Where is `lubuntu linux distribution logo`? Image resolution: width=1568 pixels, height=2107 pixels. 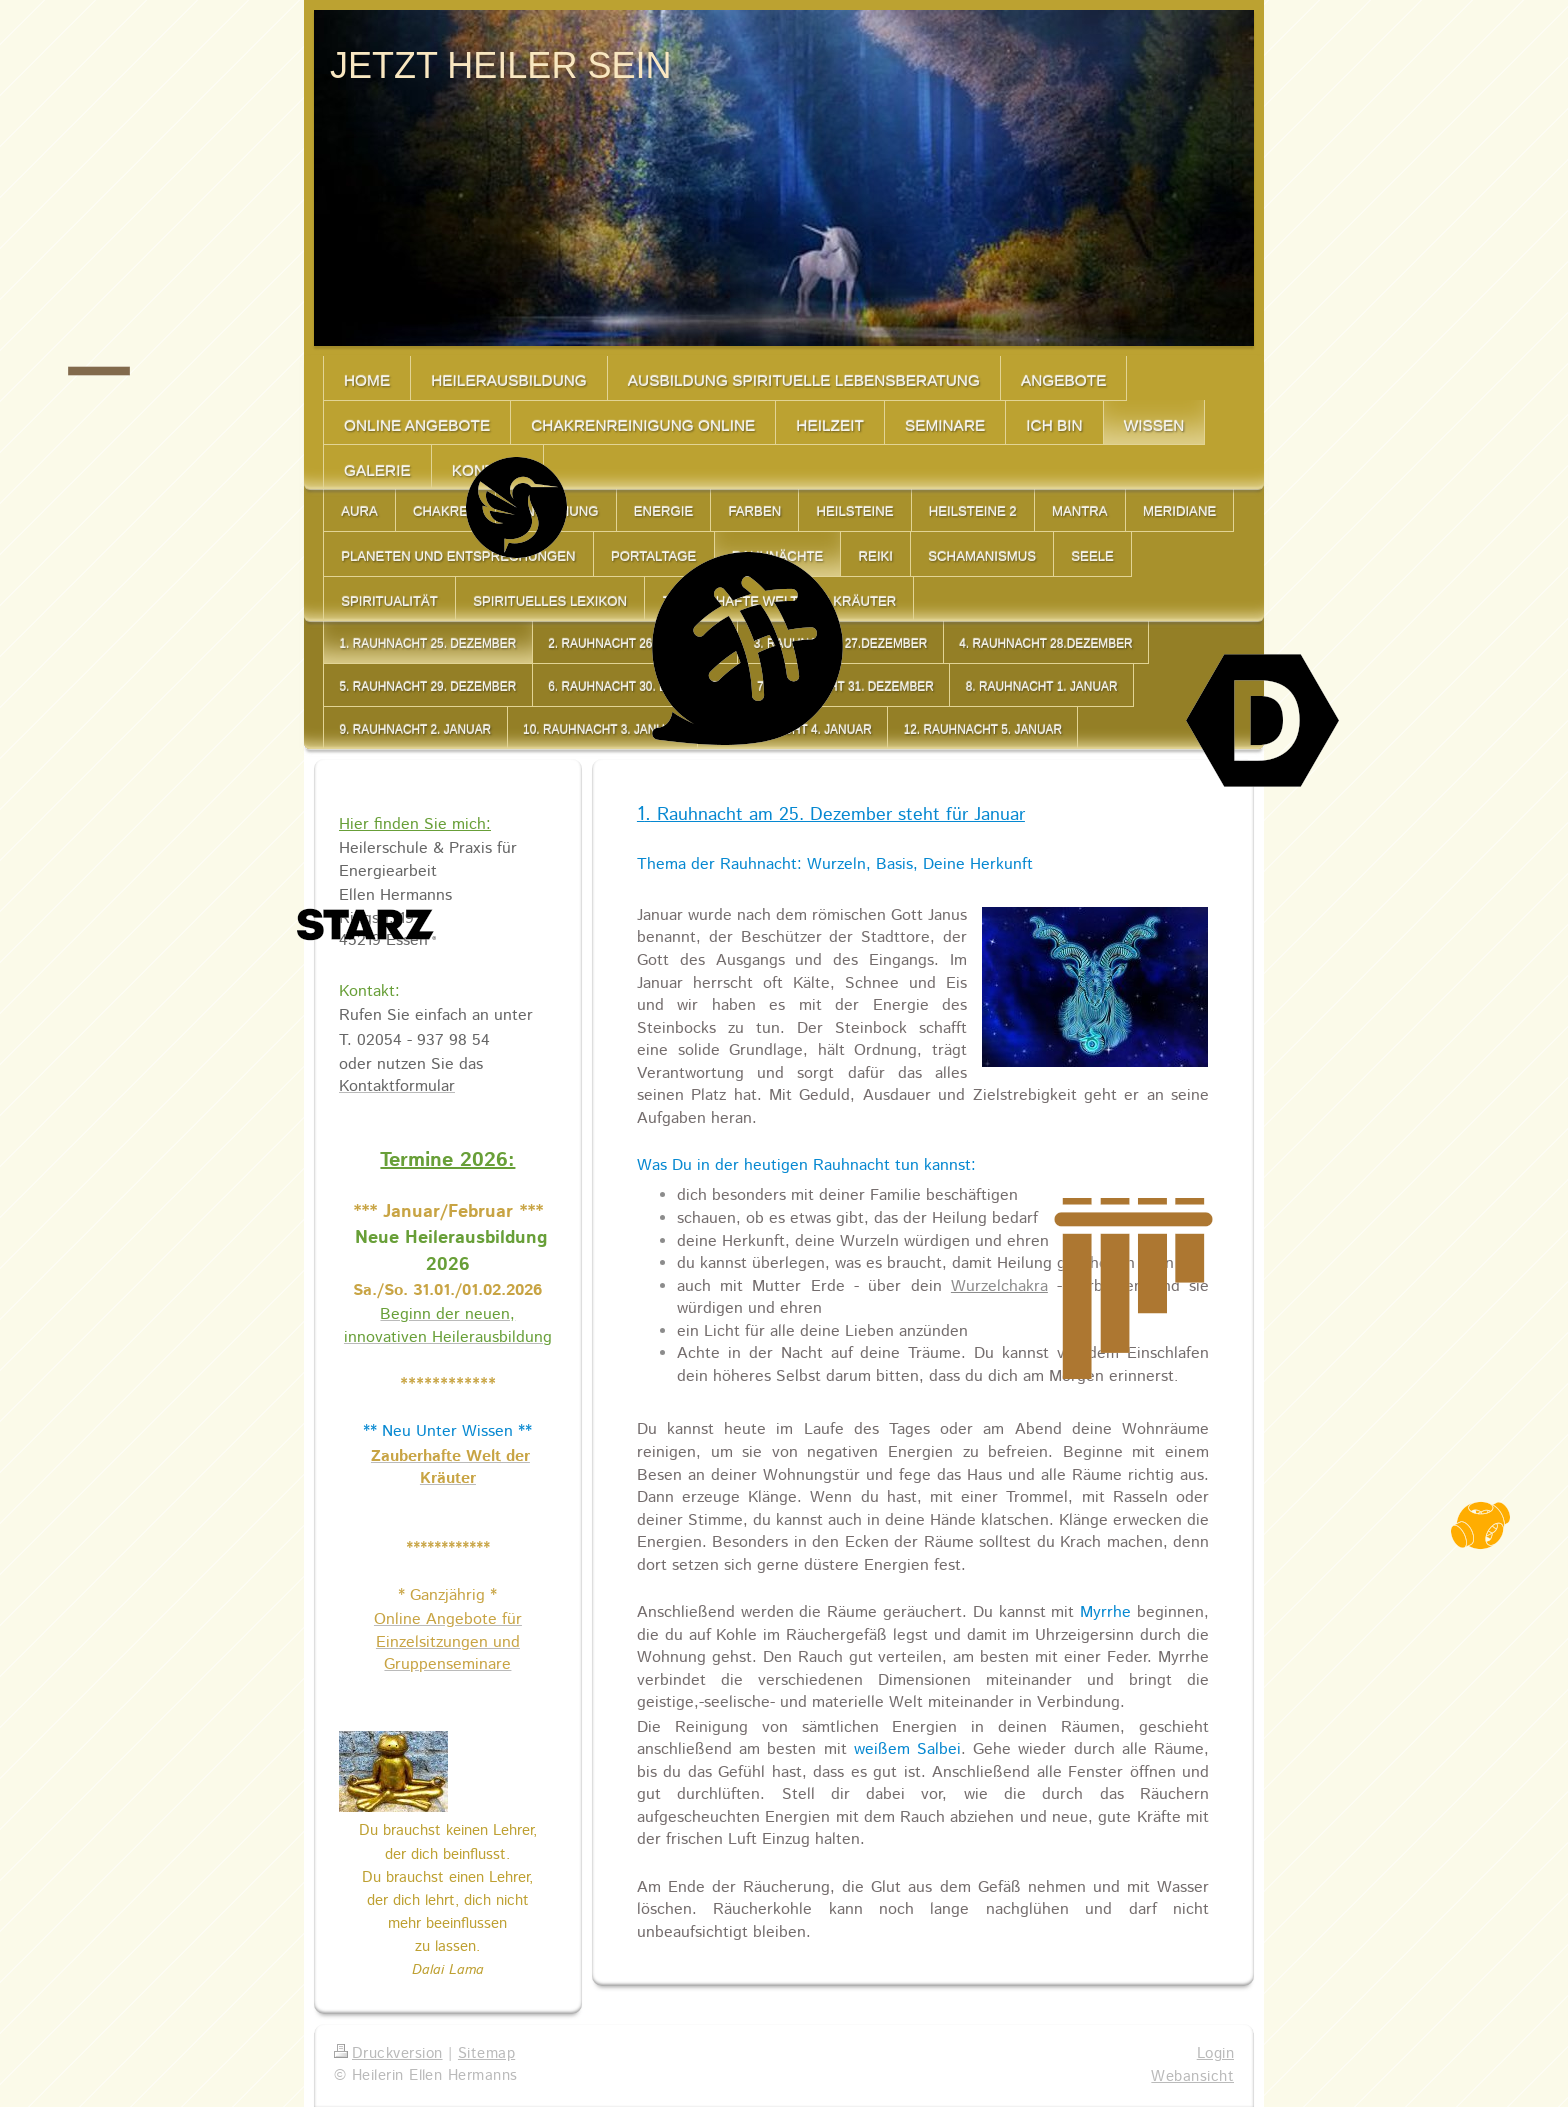 lubuntu linux distribution logo is located at coordinates (516, 507).